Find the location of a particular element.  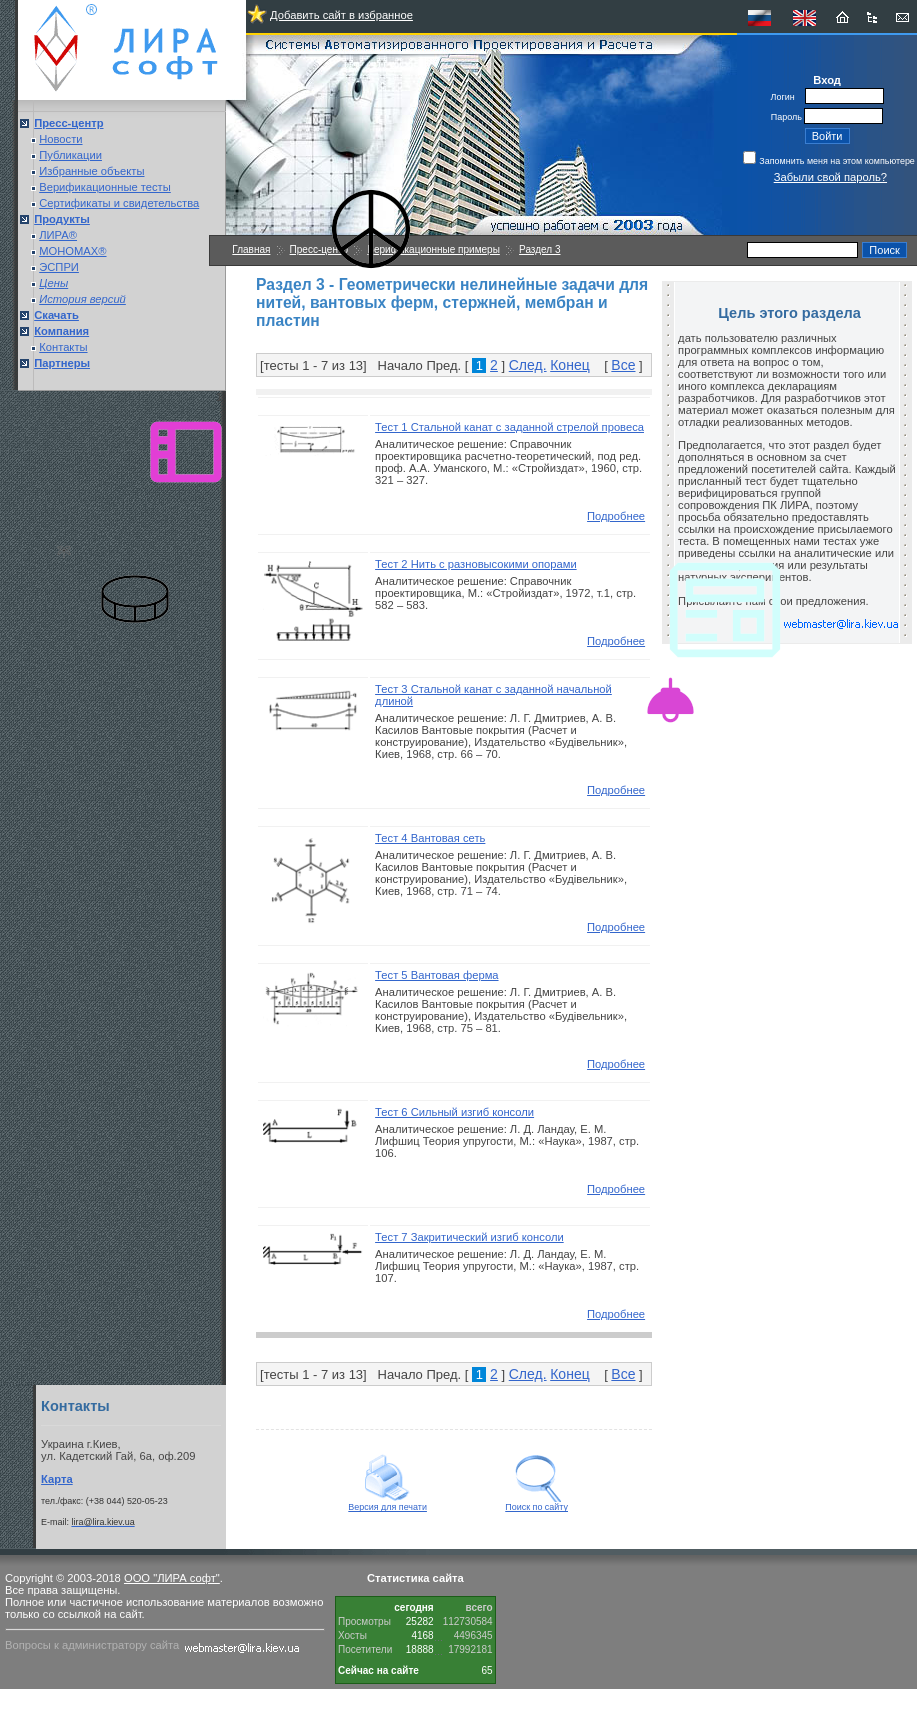

toggle pendant lamp on or off is located at coordinates (670, 702).